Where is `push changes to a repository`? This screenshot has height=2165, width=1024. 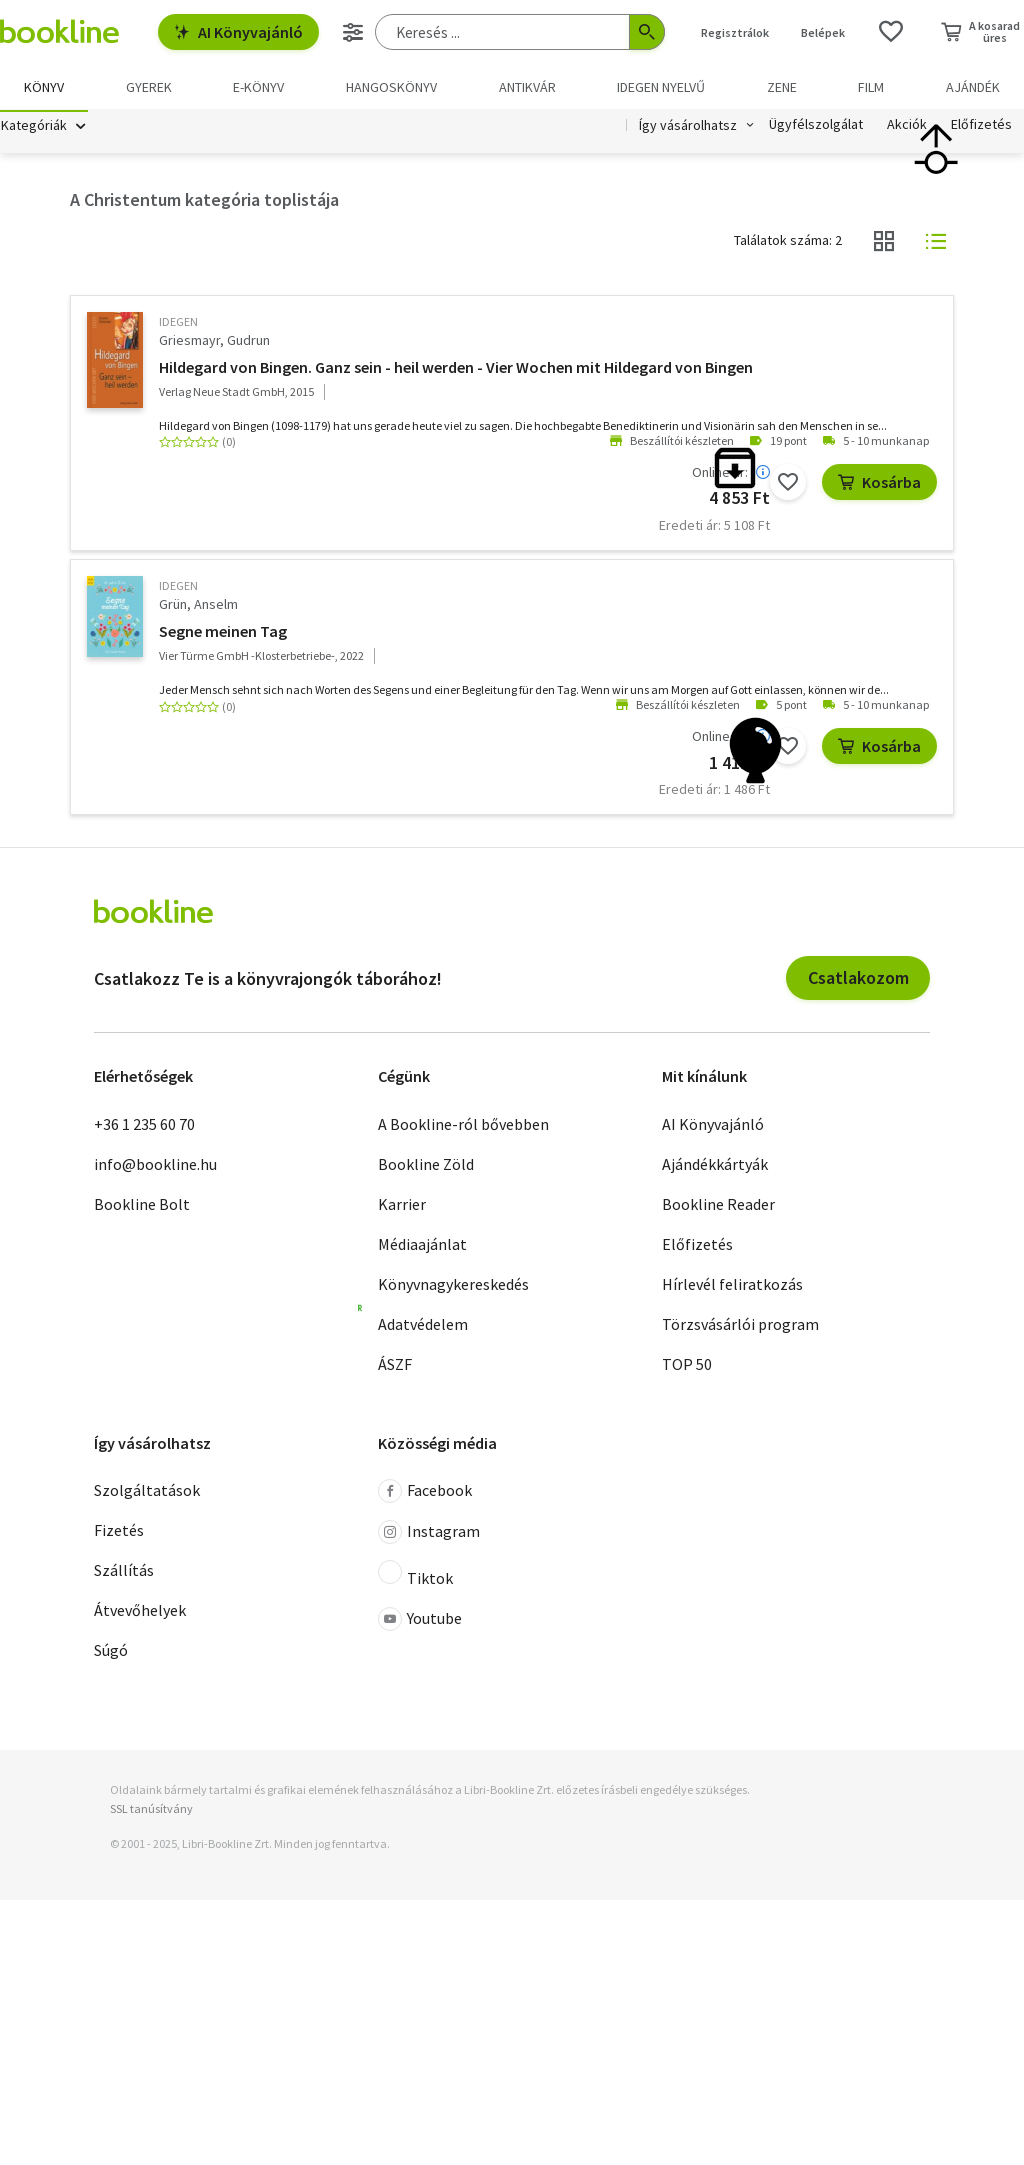 push changes to a repository is located at coordinates (934, 147).